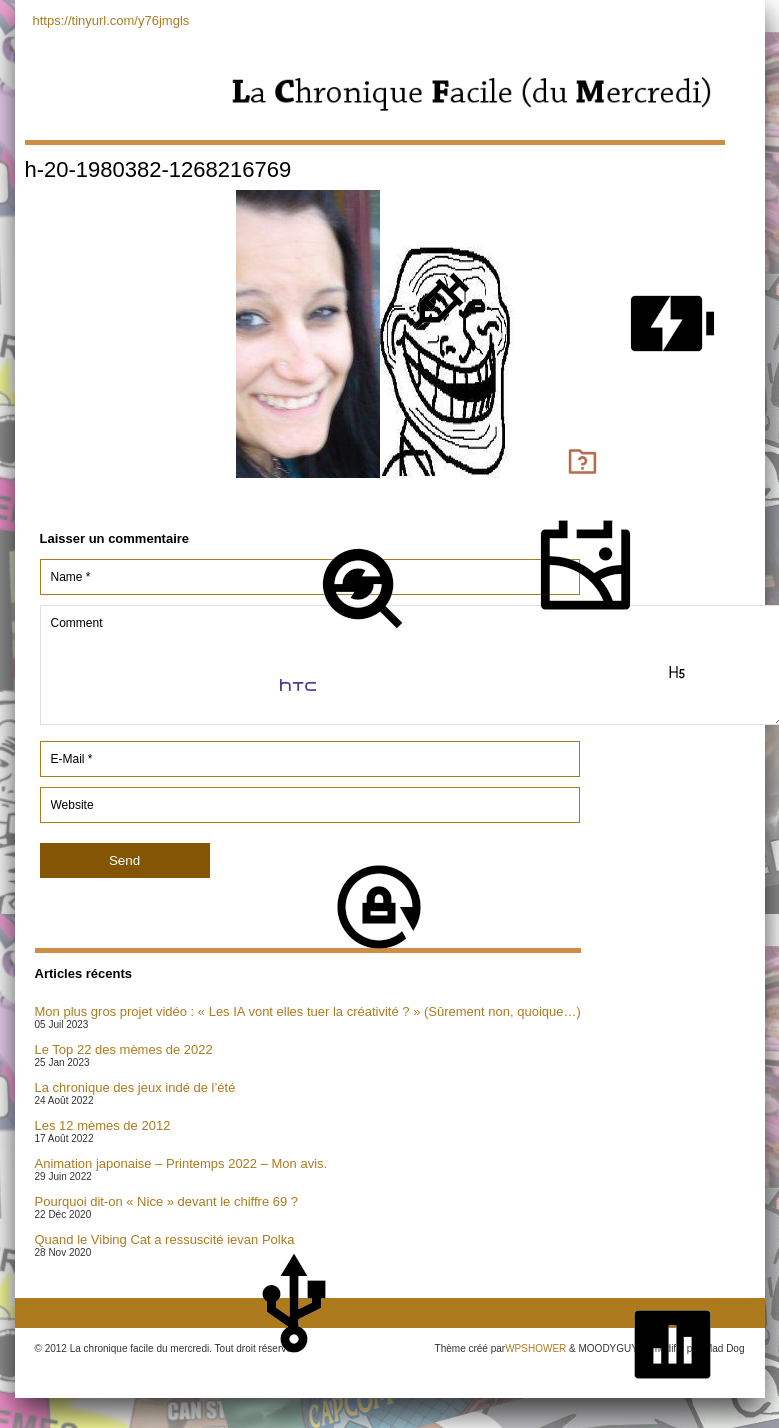  What do you see at coordinates (585, 569) in the screenshot?
I see `view photo gallery` at bounding box center [585, 569].